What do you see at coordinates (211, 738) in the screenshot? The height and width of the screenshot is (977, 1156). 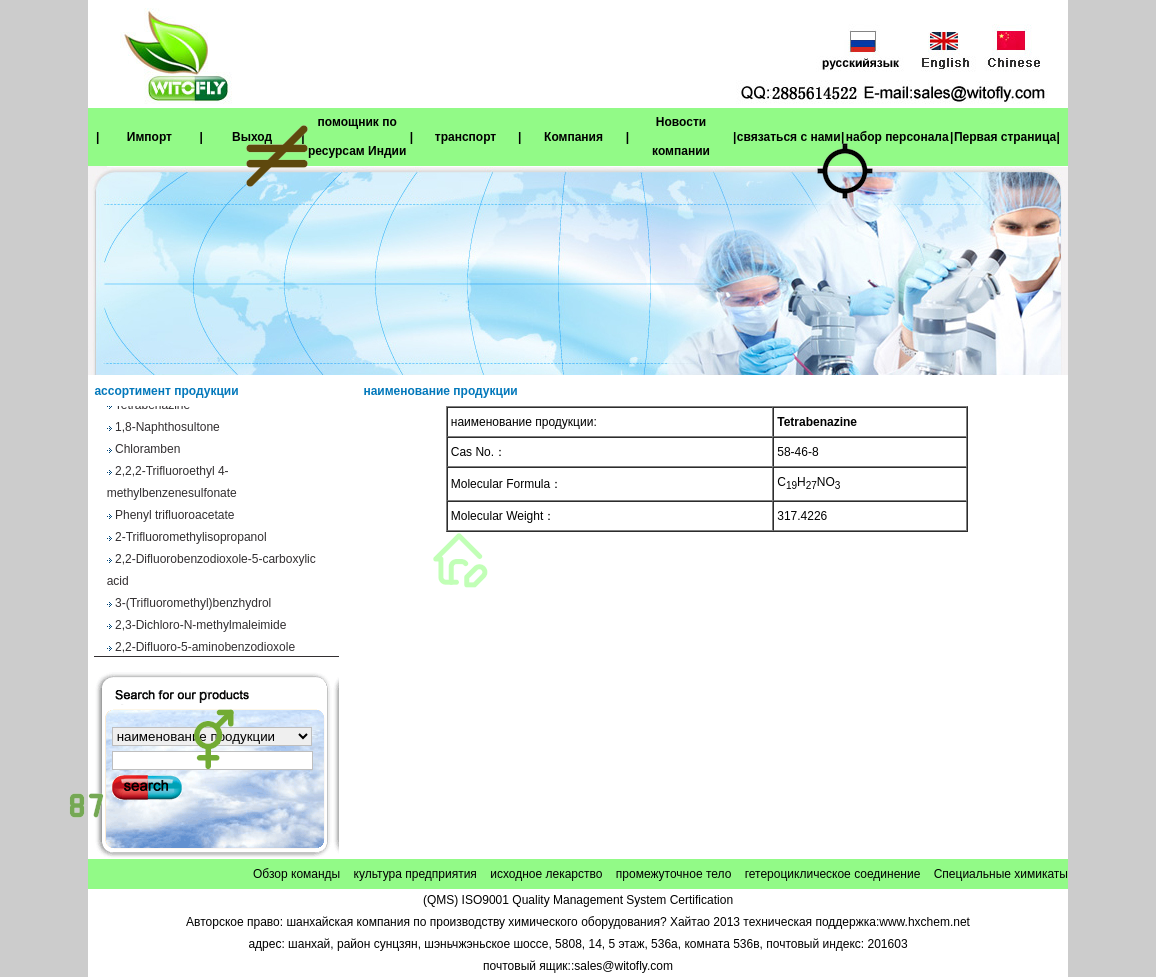 I see `select bigender identity option` at bounding box center [211, 738].